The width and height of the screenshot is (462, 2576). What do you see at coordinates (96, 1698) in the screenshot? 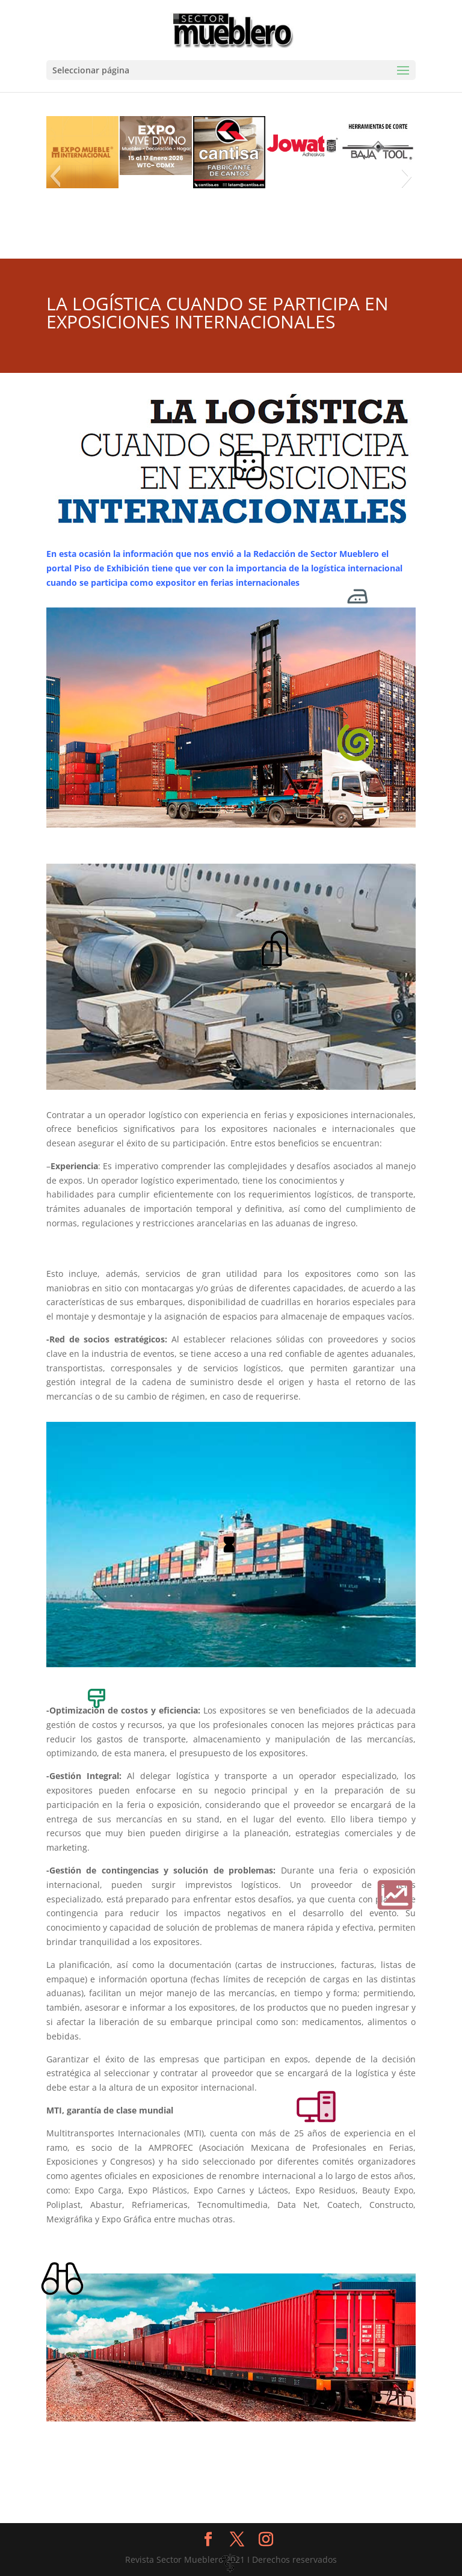
I see `access painting or drawing tools` at bounding box center [96, 1698].